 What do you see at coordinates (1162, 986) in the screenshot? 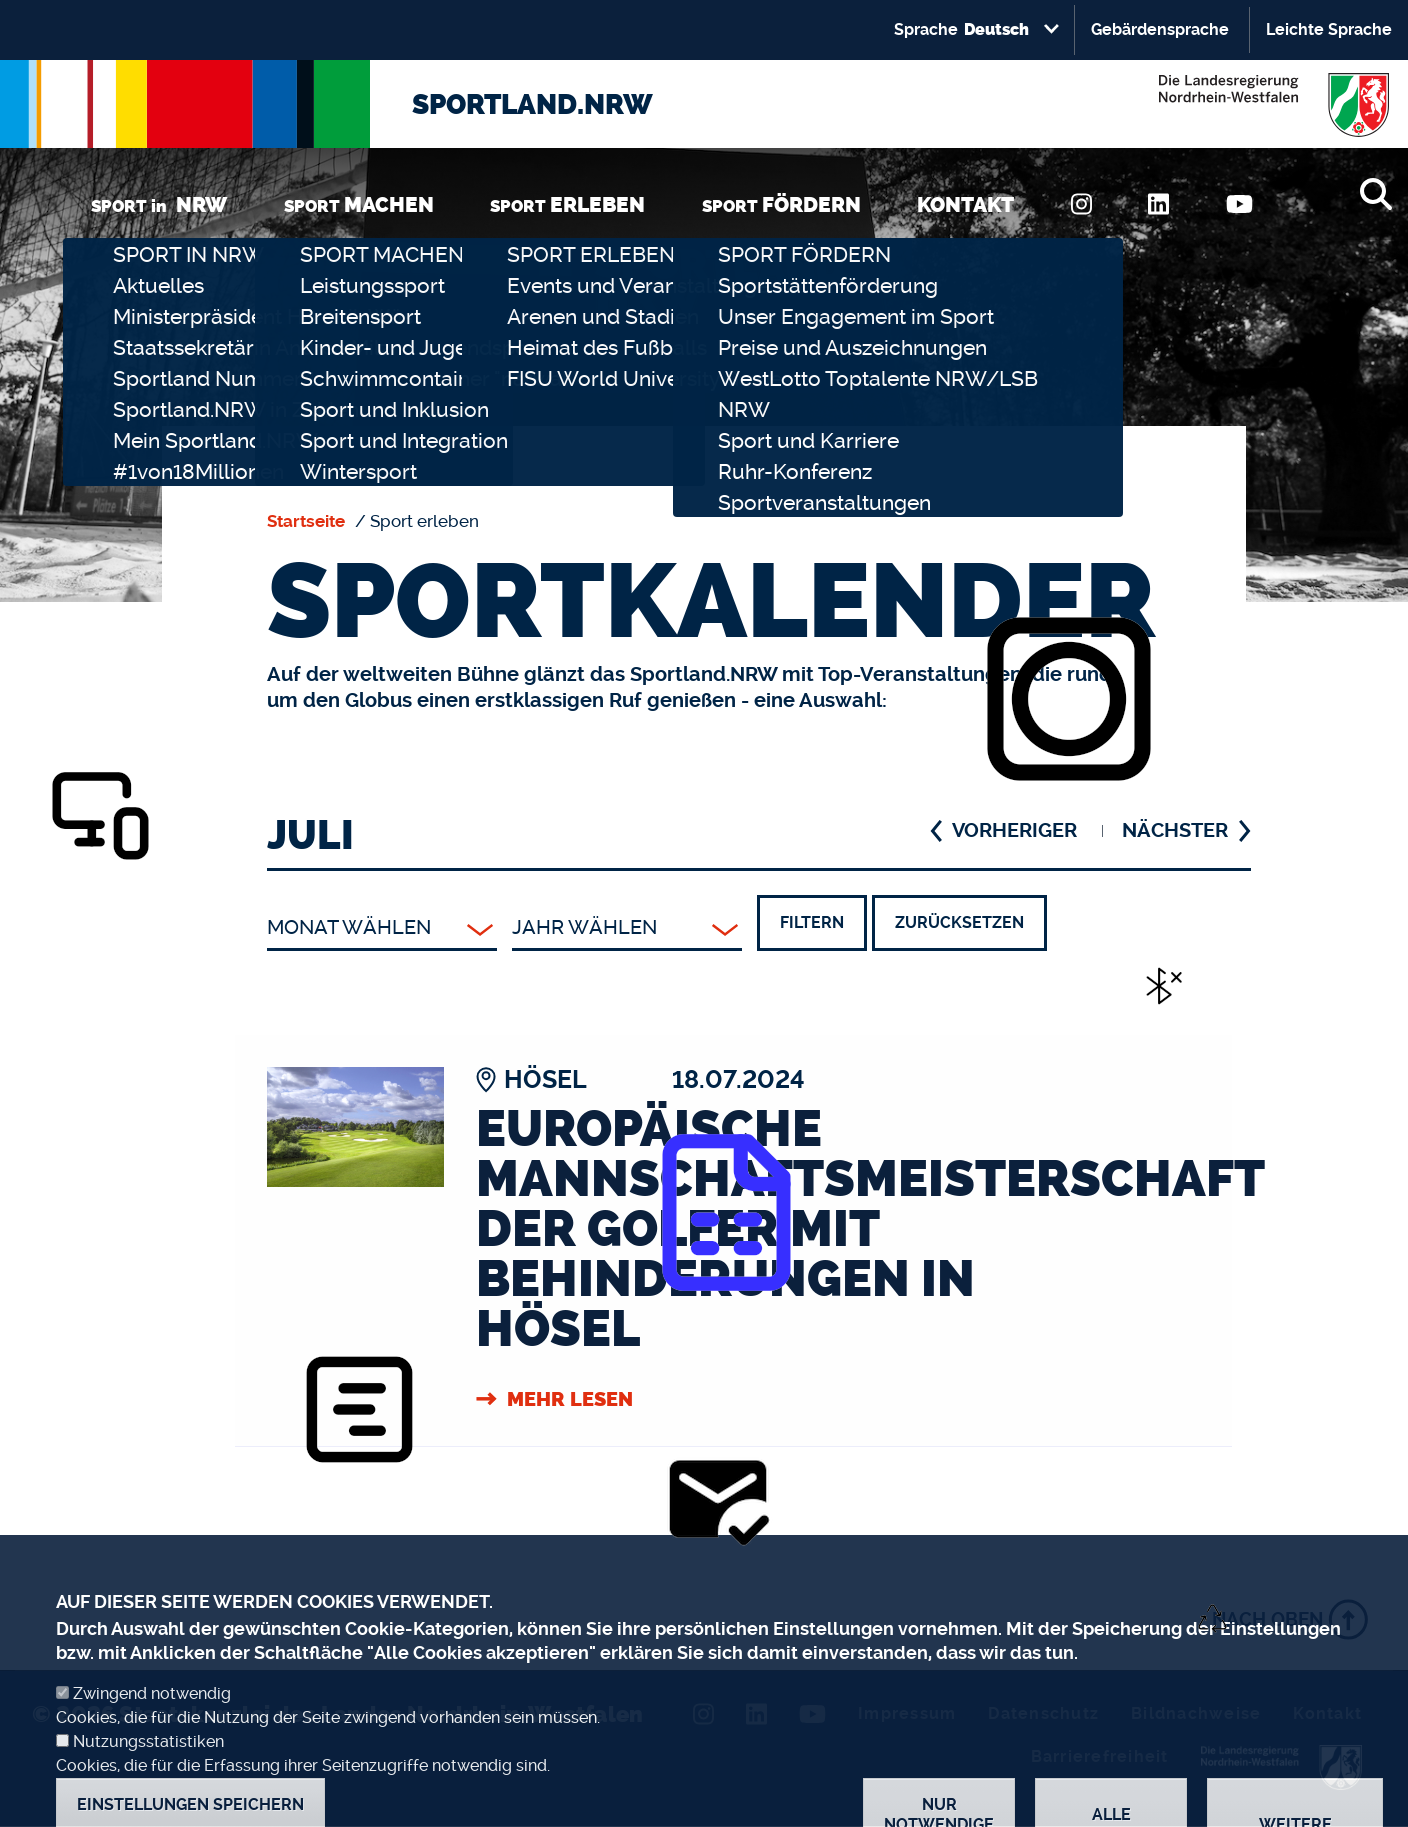
I see `bluetooth is disabled or turned off` at bounding box center [1162, 986].